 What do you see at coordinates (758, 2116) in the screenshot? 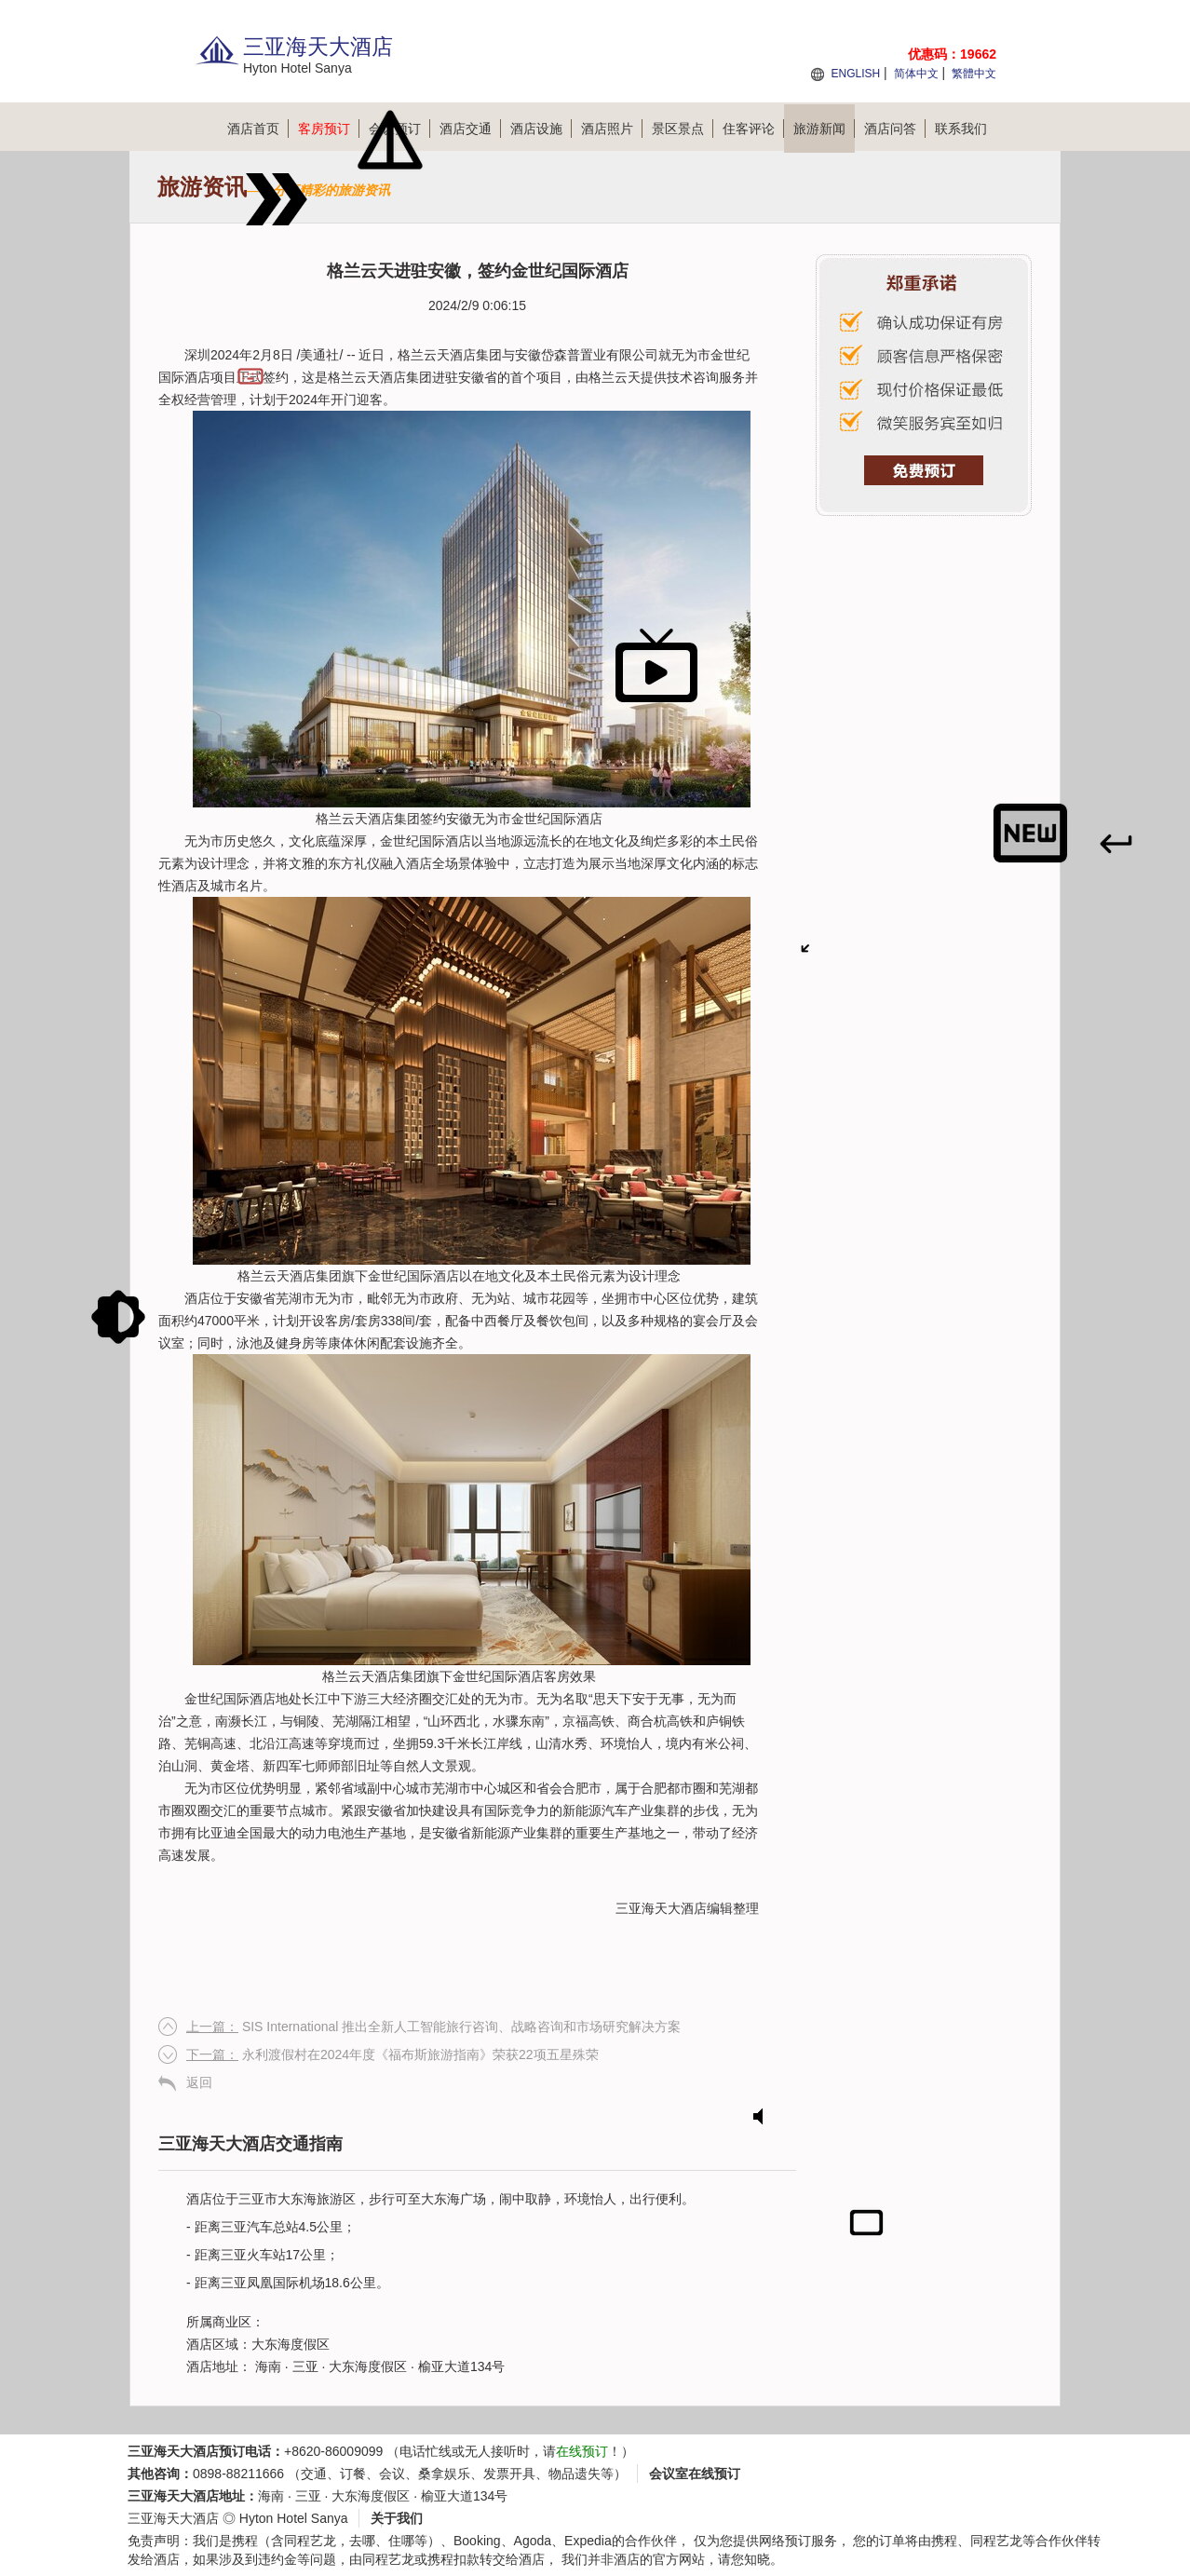
I see `mute audio or turn off sound` at bounding box center [758, 2116].